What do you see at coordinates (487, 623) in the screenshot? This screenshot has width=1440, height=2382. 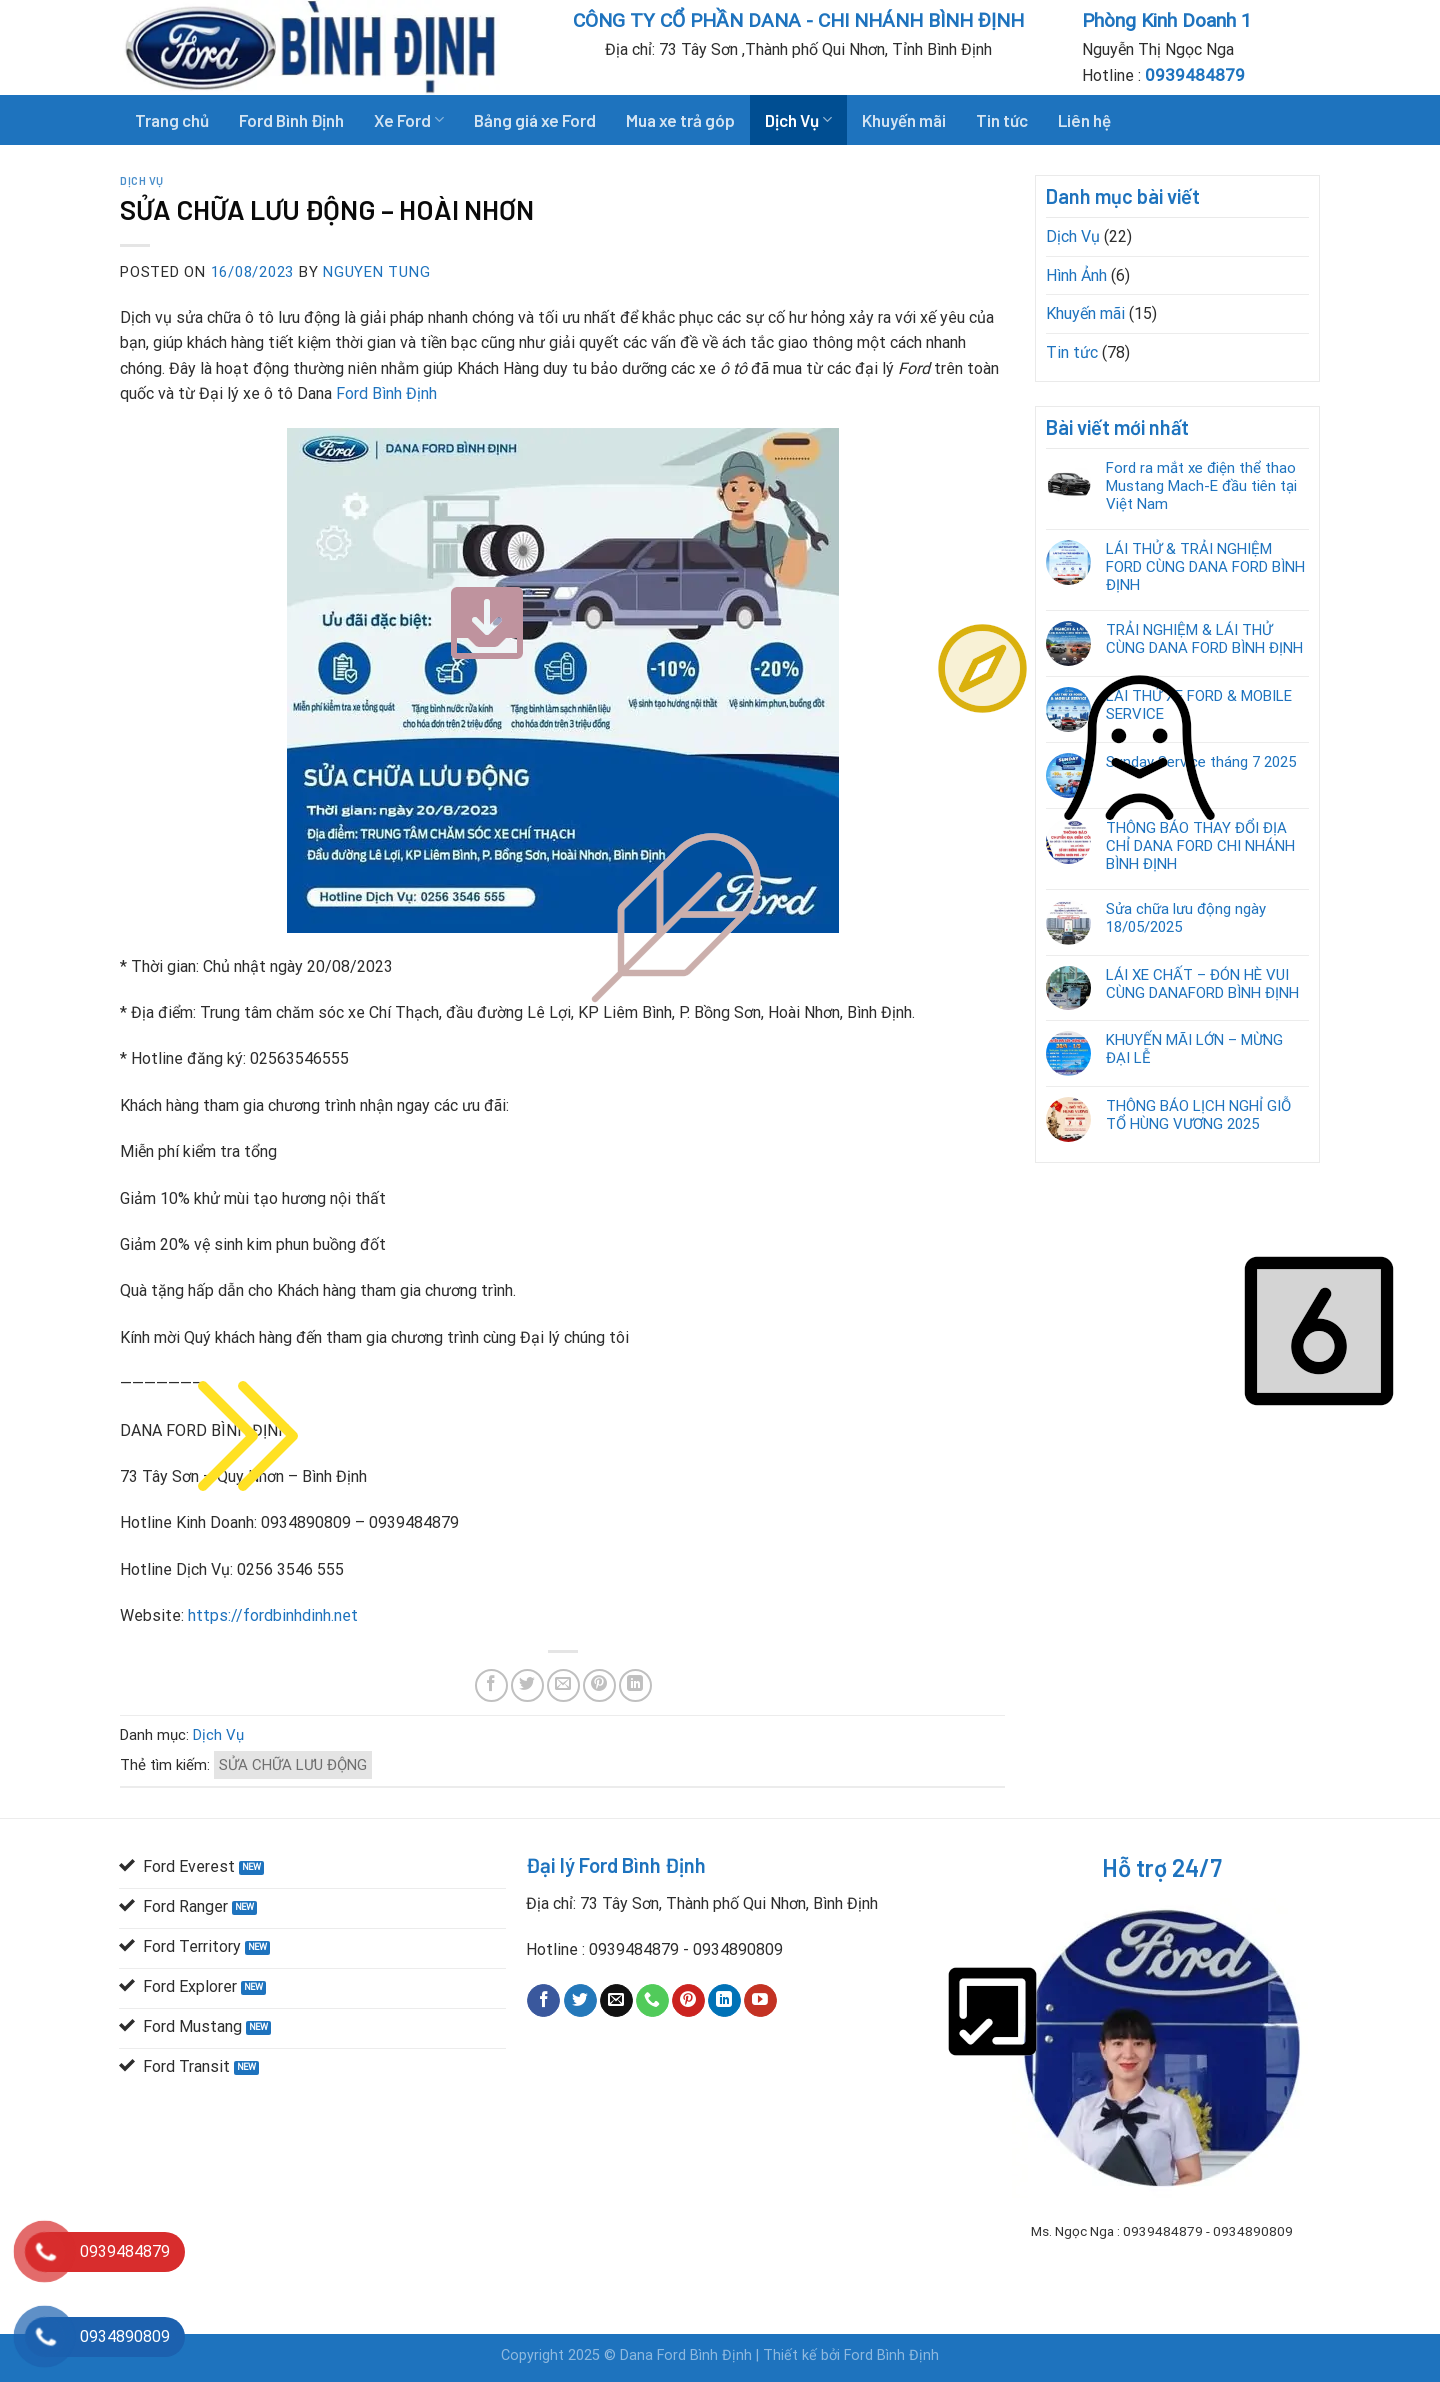 I see `download file to inbox or tray` at bounding box center [487, 623].